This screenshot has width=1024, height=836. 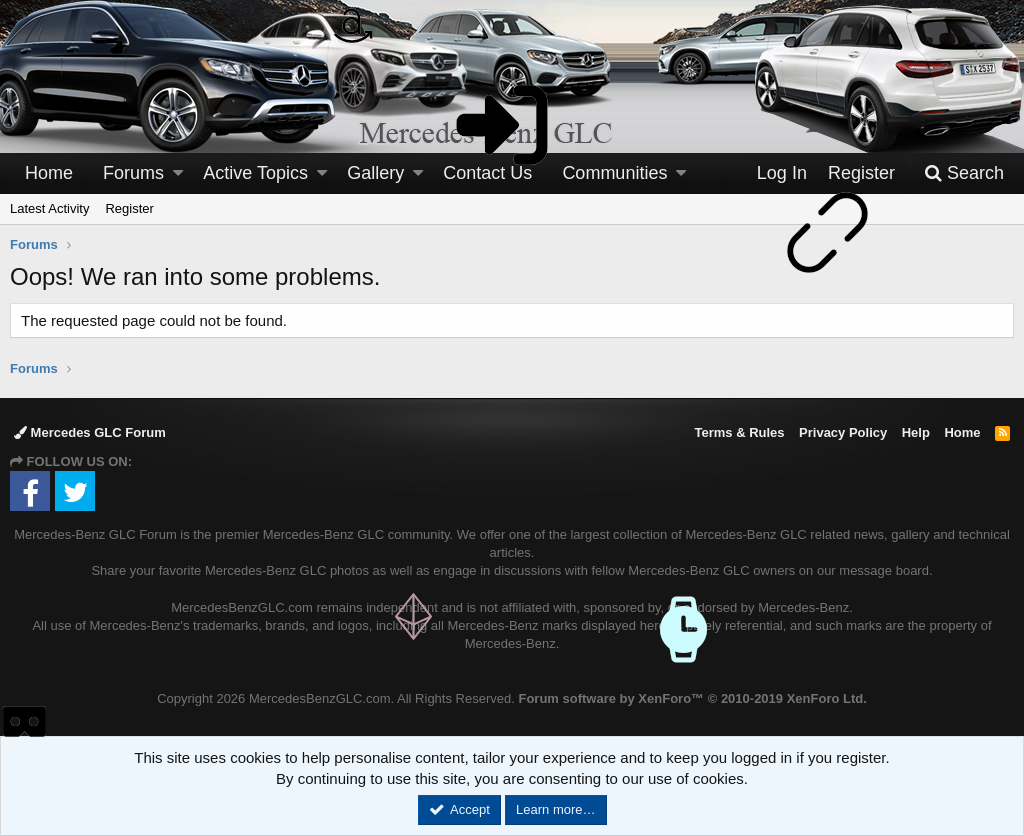 What do you see at coordinates (502, 125) in the screenshot?
I see `sign in to your account` at bounding box center [502, 125].